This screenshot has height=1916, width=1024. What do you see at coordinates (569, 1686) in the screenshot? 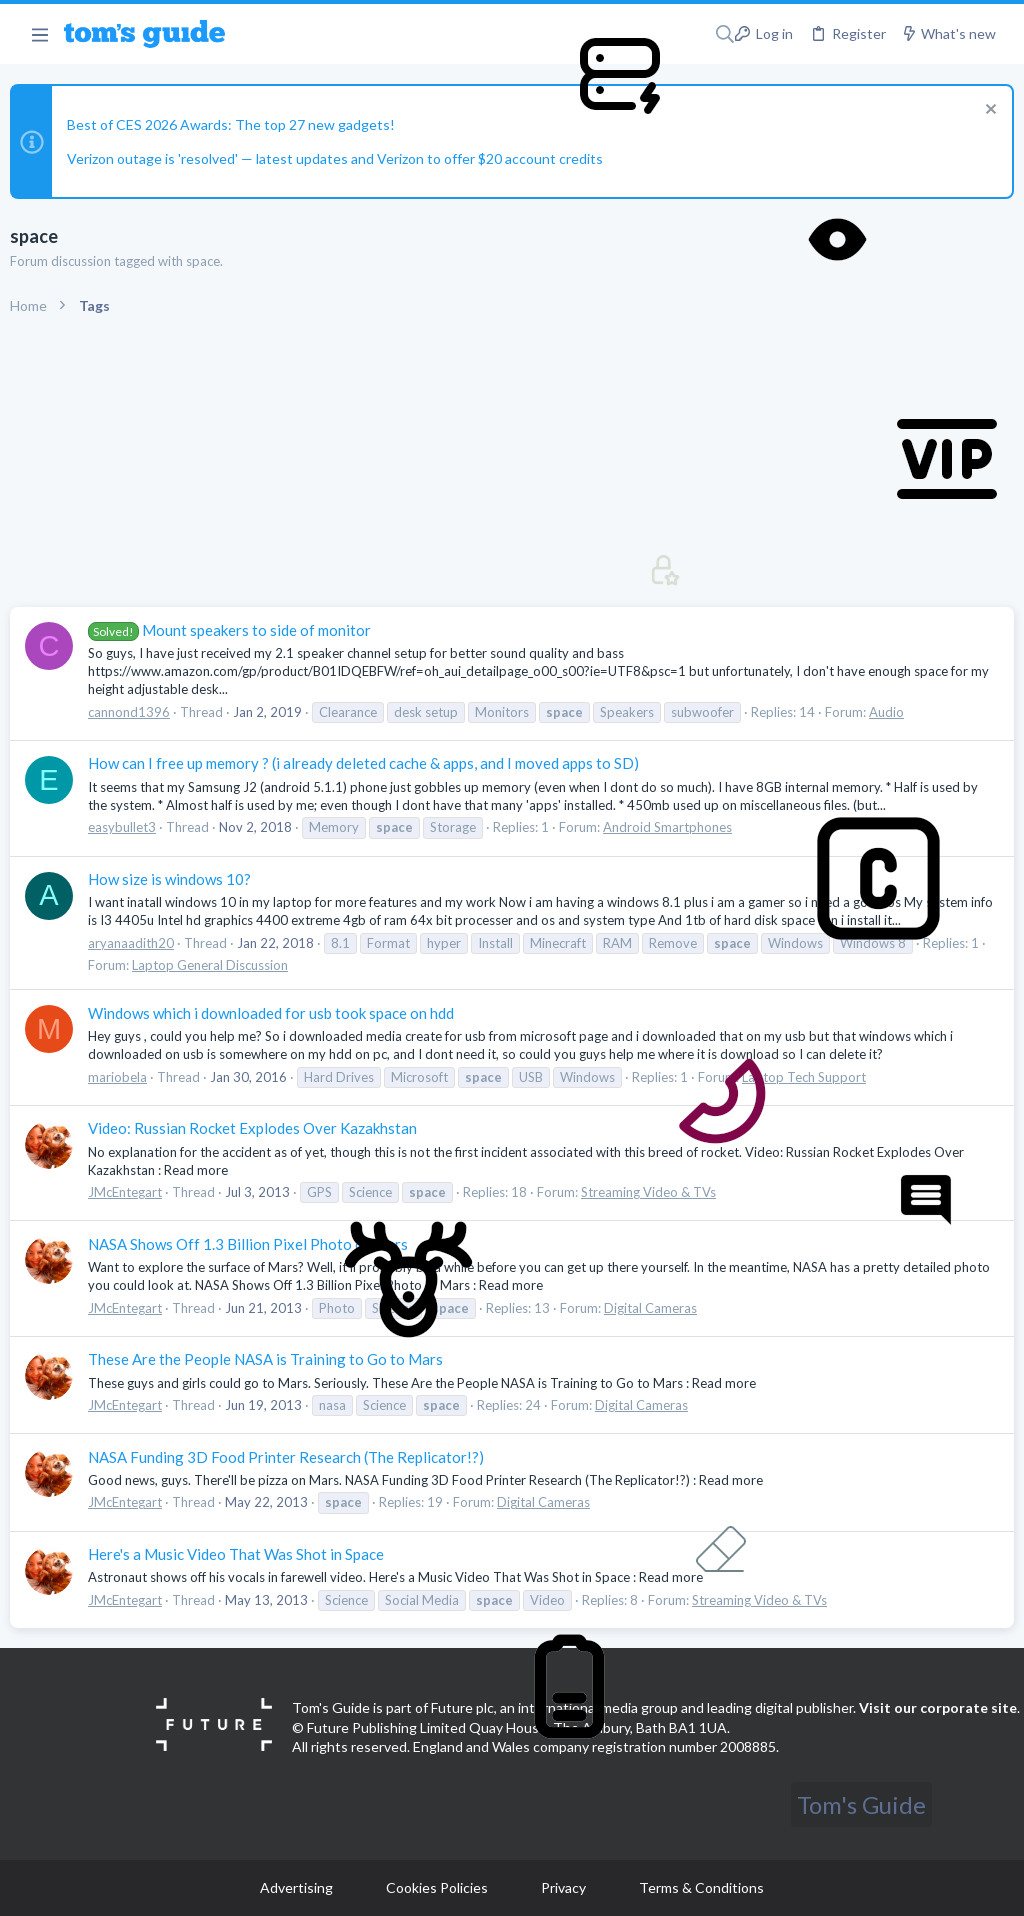
I see `indicates medium battery level` at bounding box center [569, 1686].